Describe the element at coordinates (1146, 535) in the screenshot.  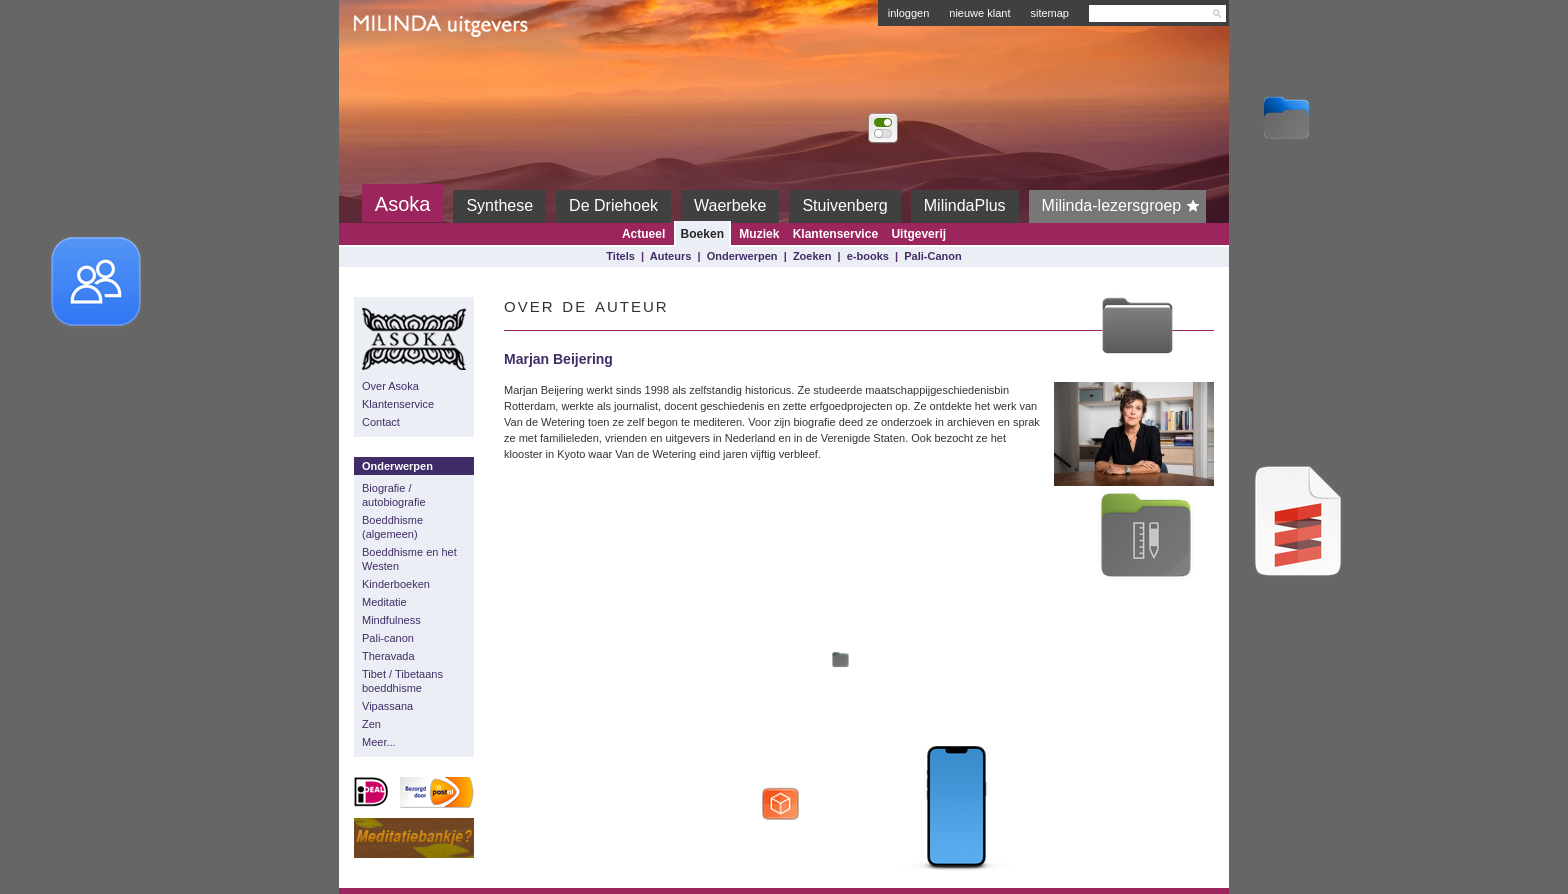
I see `open templates folder` at that location.